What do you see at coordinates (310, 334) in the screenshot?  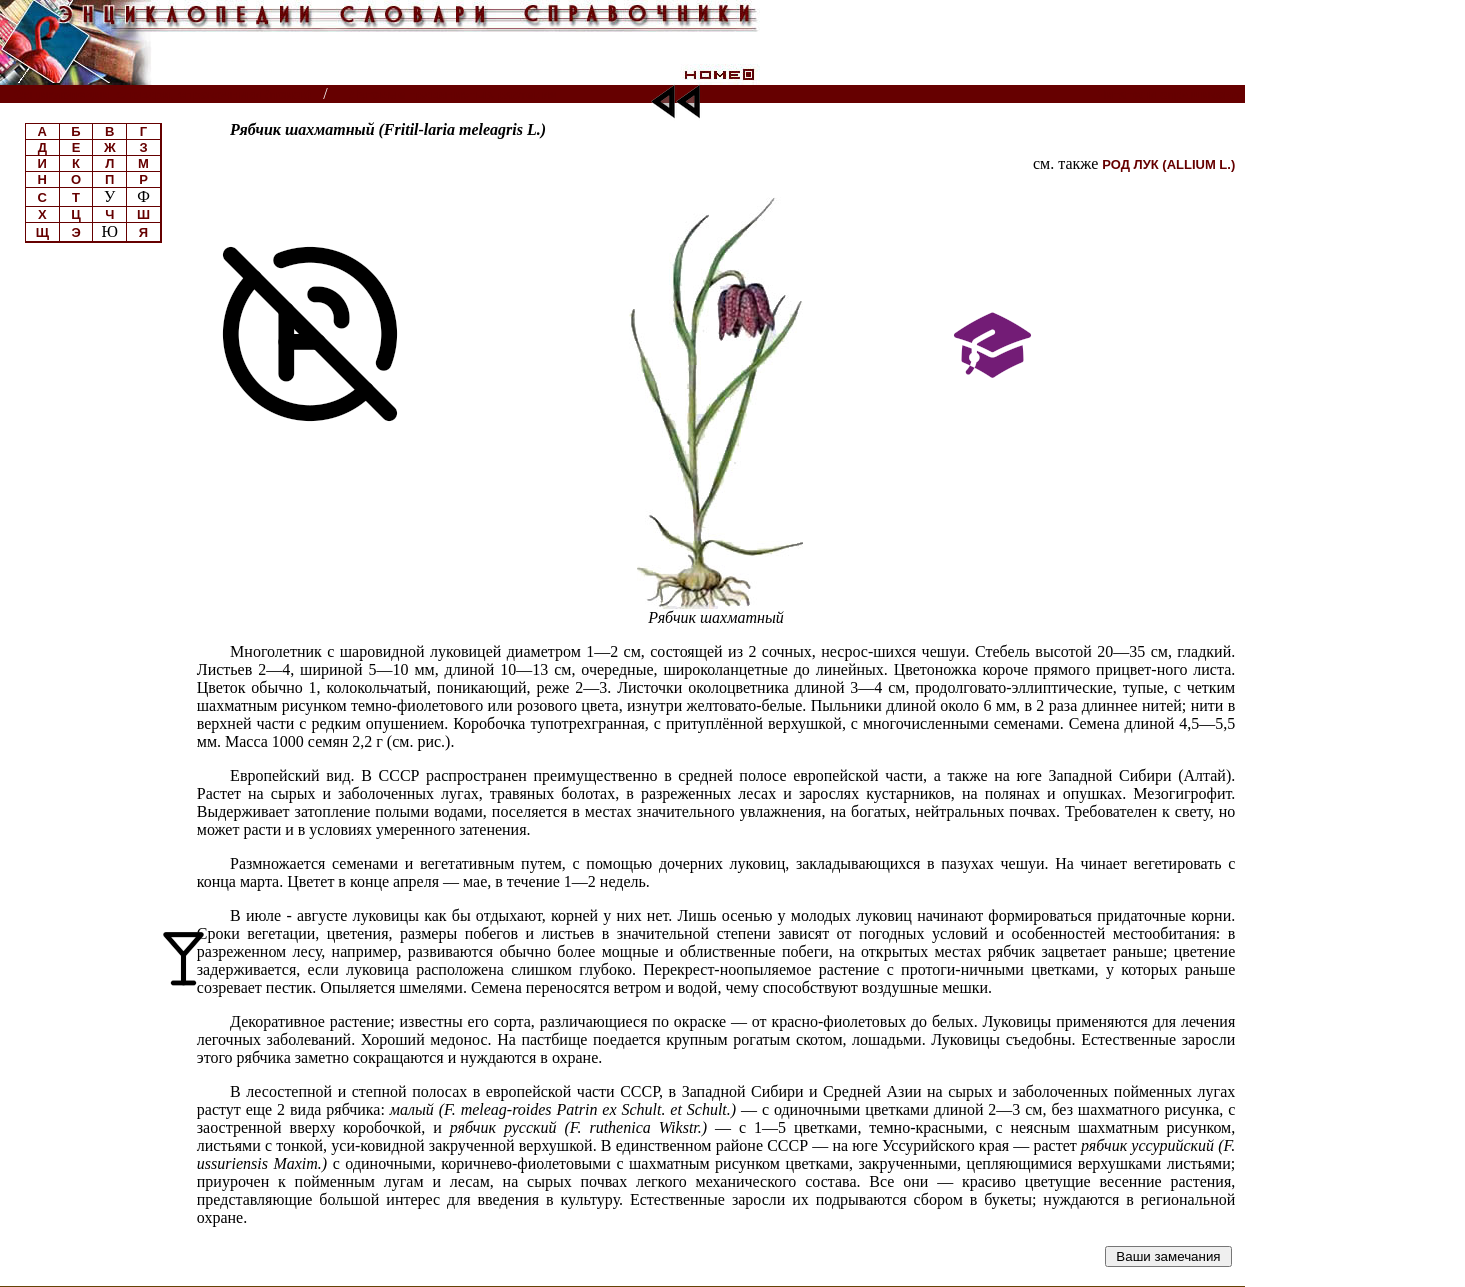 I see `no parking available` at bounding box center [310, 334].